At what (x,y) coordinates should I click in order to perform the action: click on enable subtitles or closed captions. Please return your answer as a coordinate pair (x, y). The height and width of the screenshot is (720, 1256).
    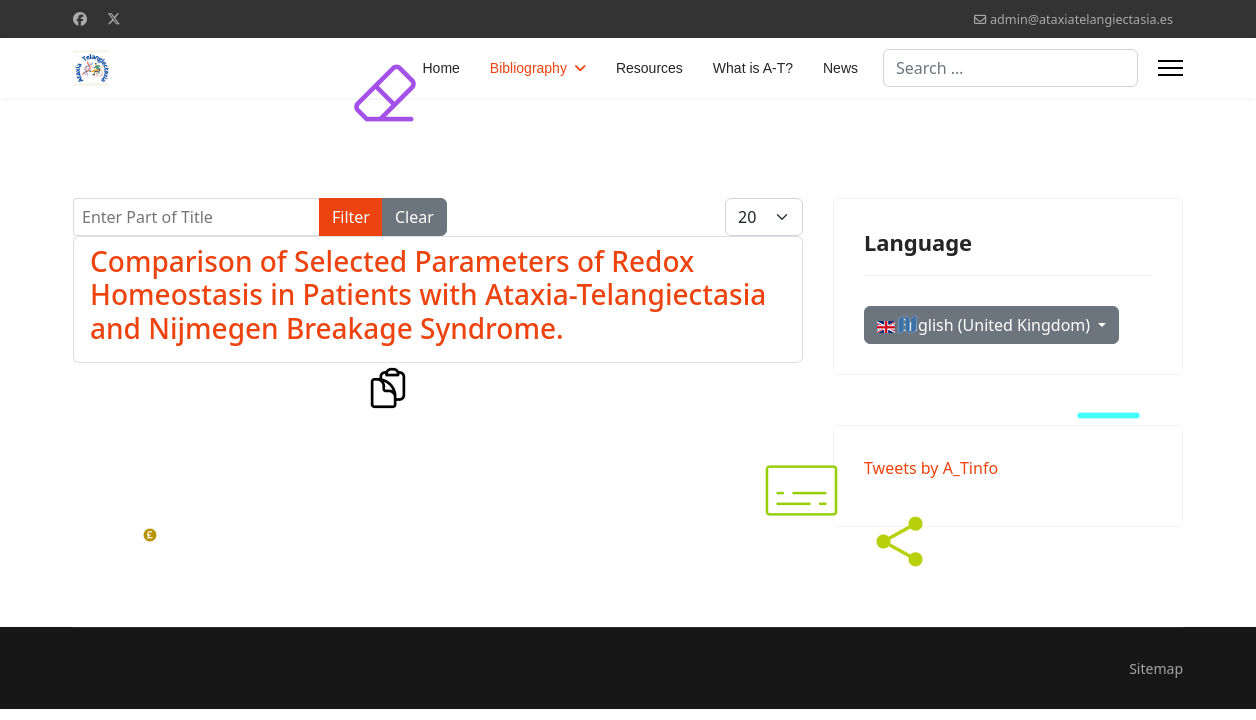
    Looking at the image, I should click on (801, 490).